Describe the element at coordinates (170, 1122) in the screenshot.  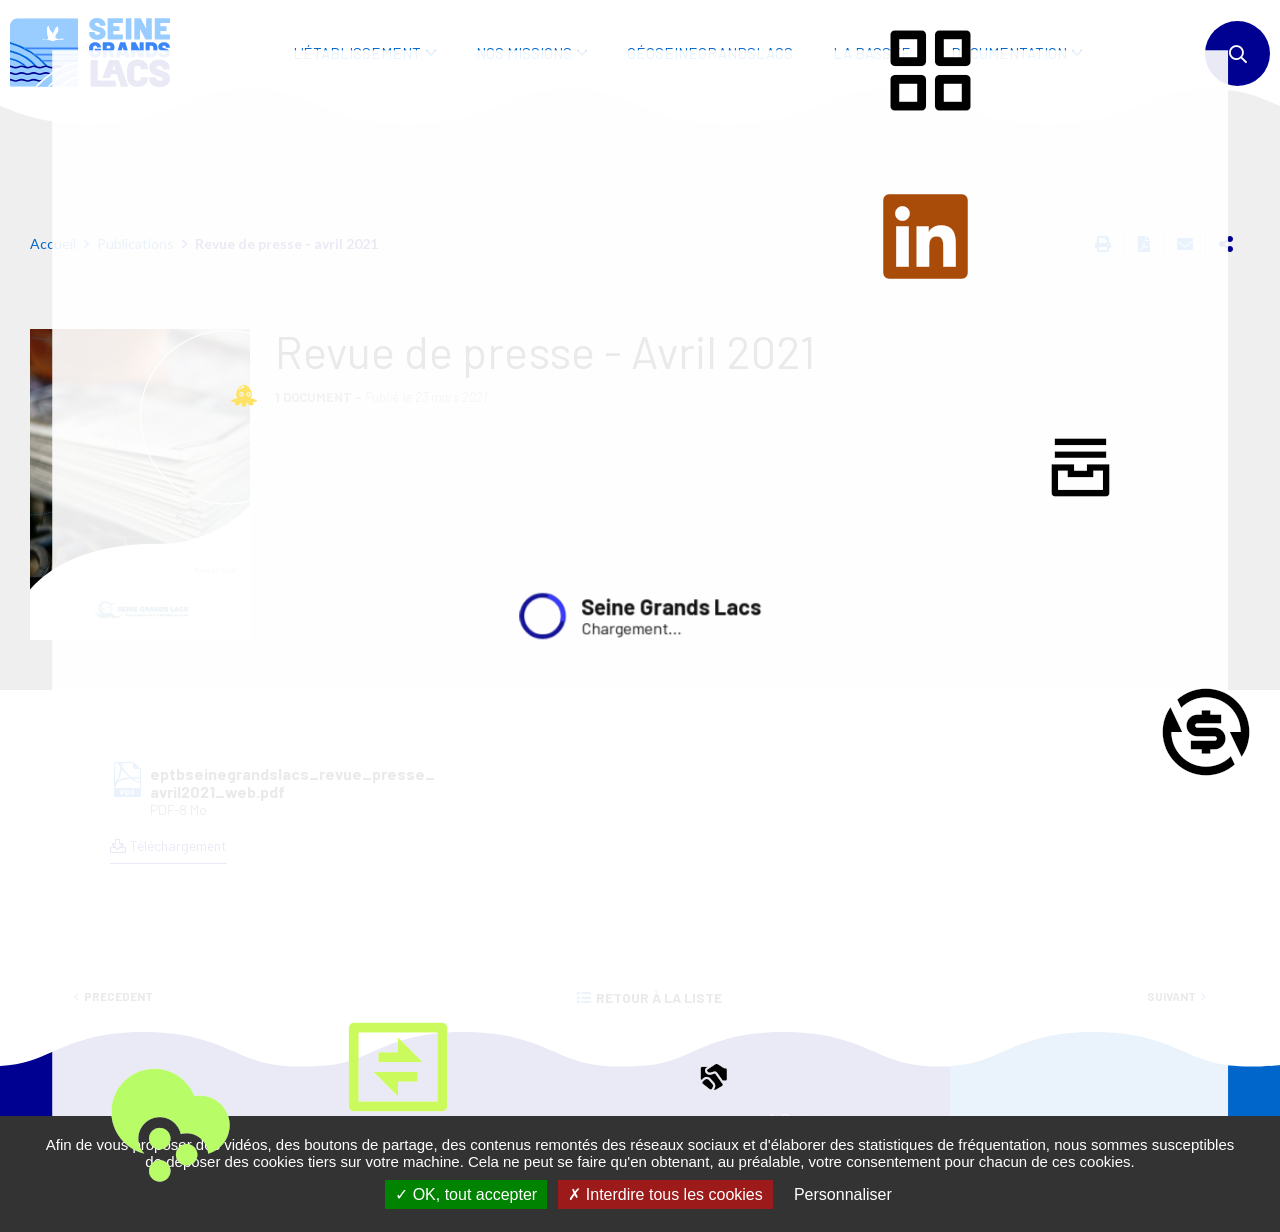
I see `indicates hail weather conditions` at that location.